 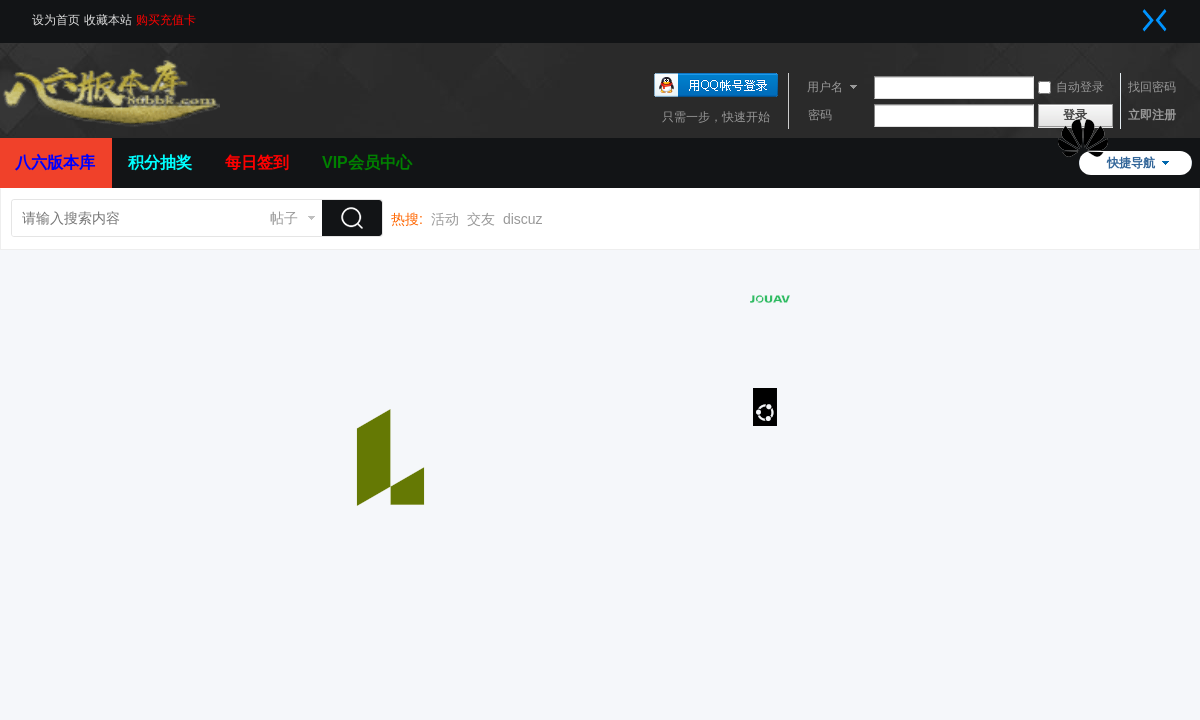 I want to click on jouav company logo, so click(x=770, y=299).